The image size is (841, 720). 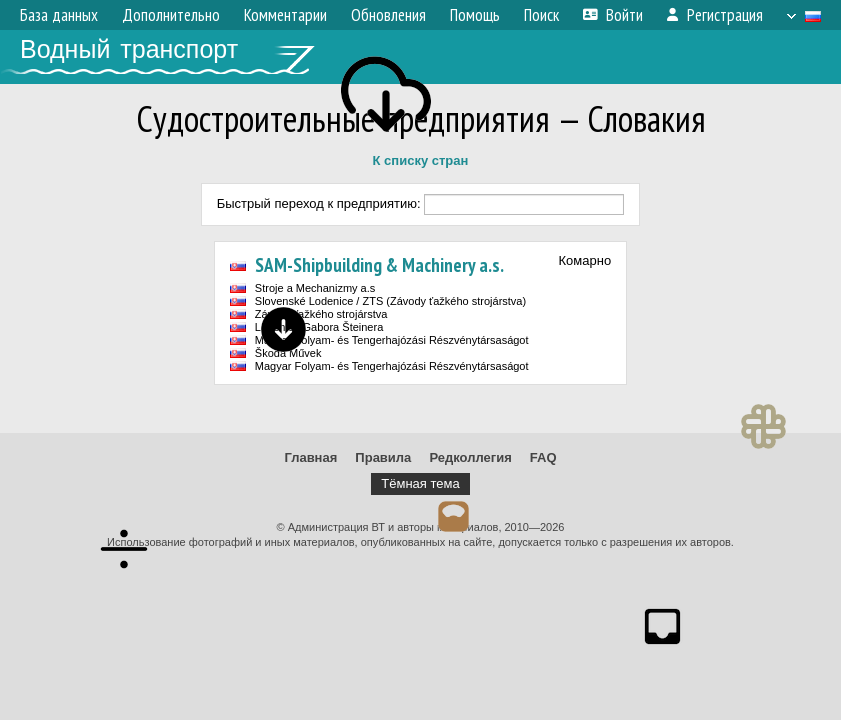 What do you see at coordinates (386, 94) in the screenshot?
I see `download file from cloud storage` at bounding box center [386, 94].